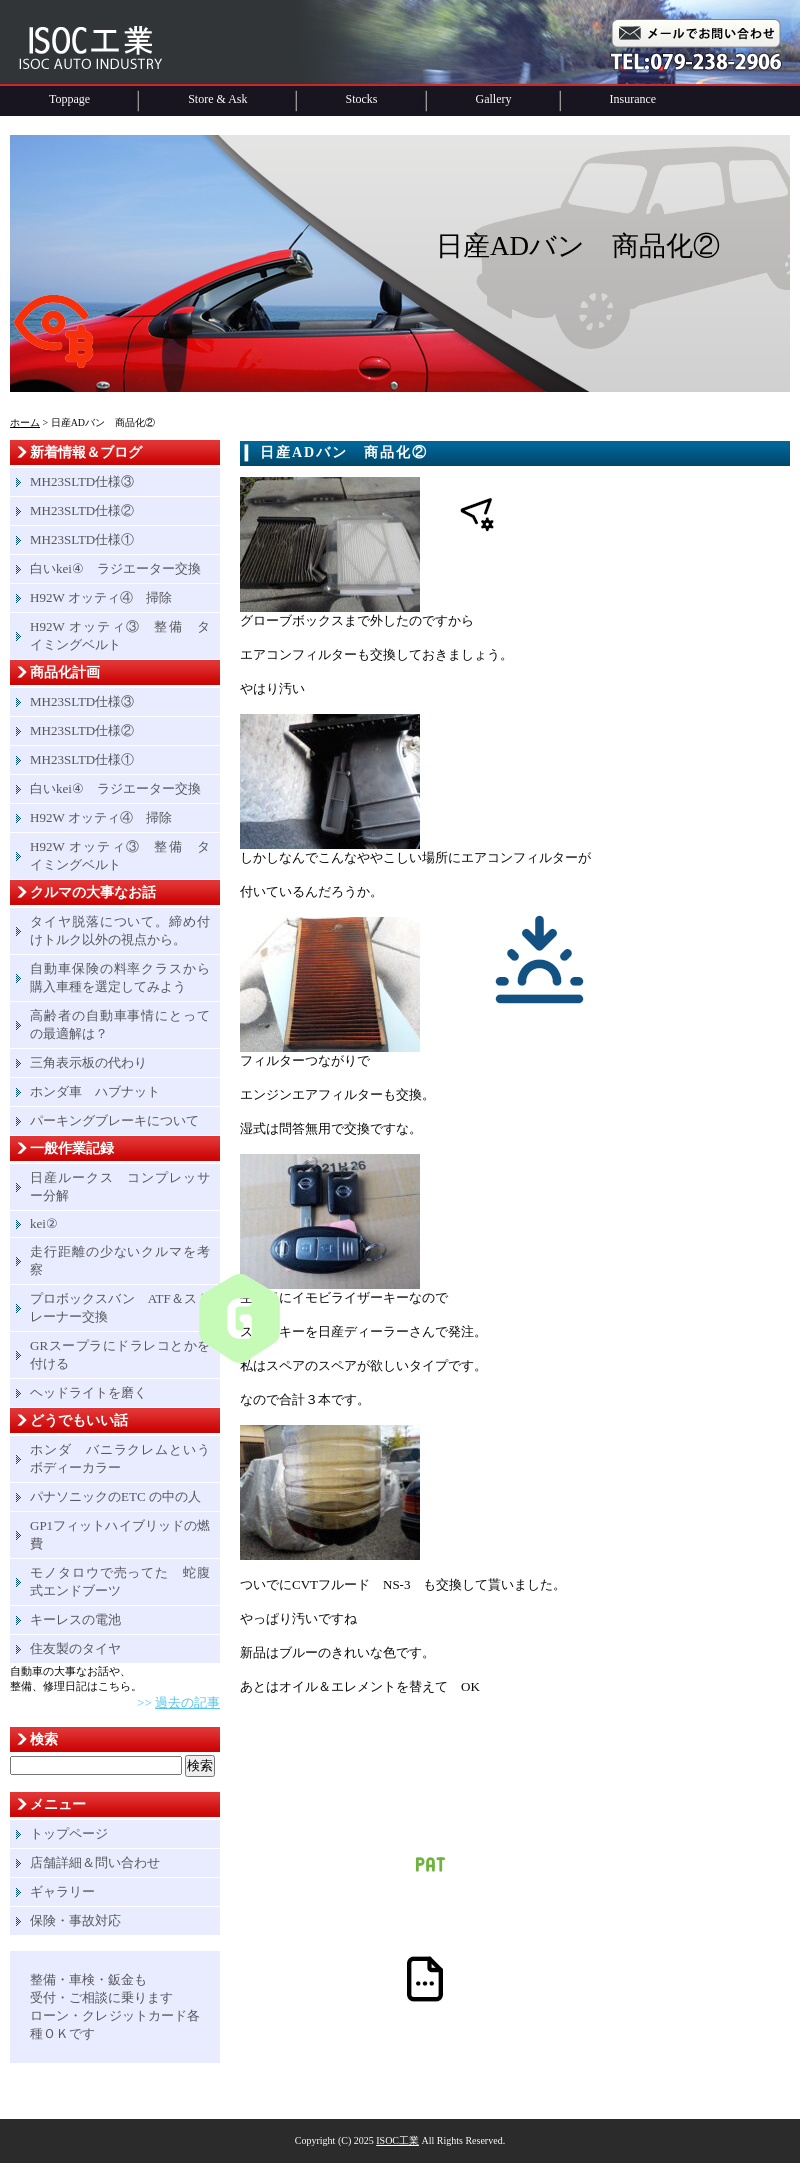 This screenshot has width=800, height=2163. Describe the element at coordinates (476, 513) in the screenshot. I see `configure location settings` at that location.